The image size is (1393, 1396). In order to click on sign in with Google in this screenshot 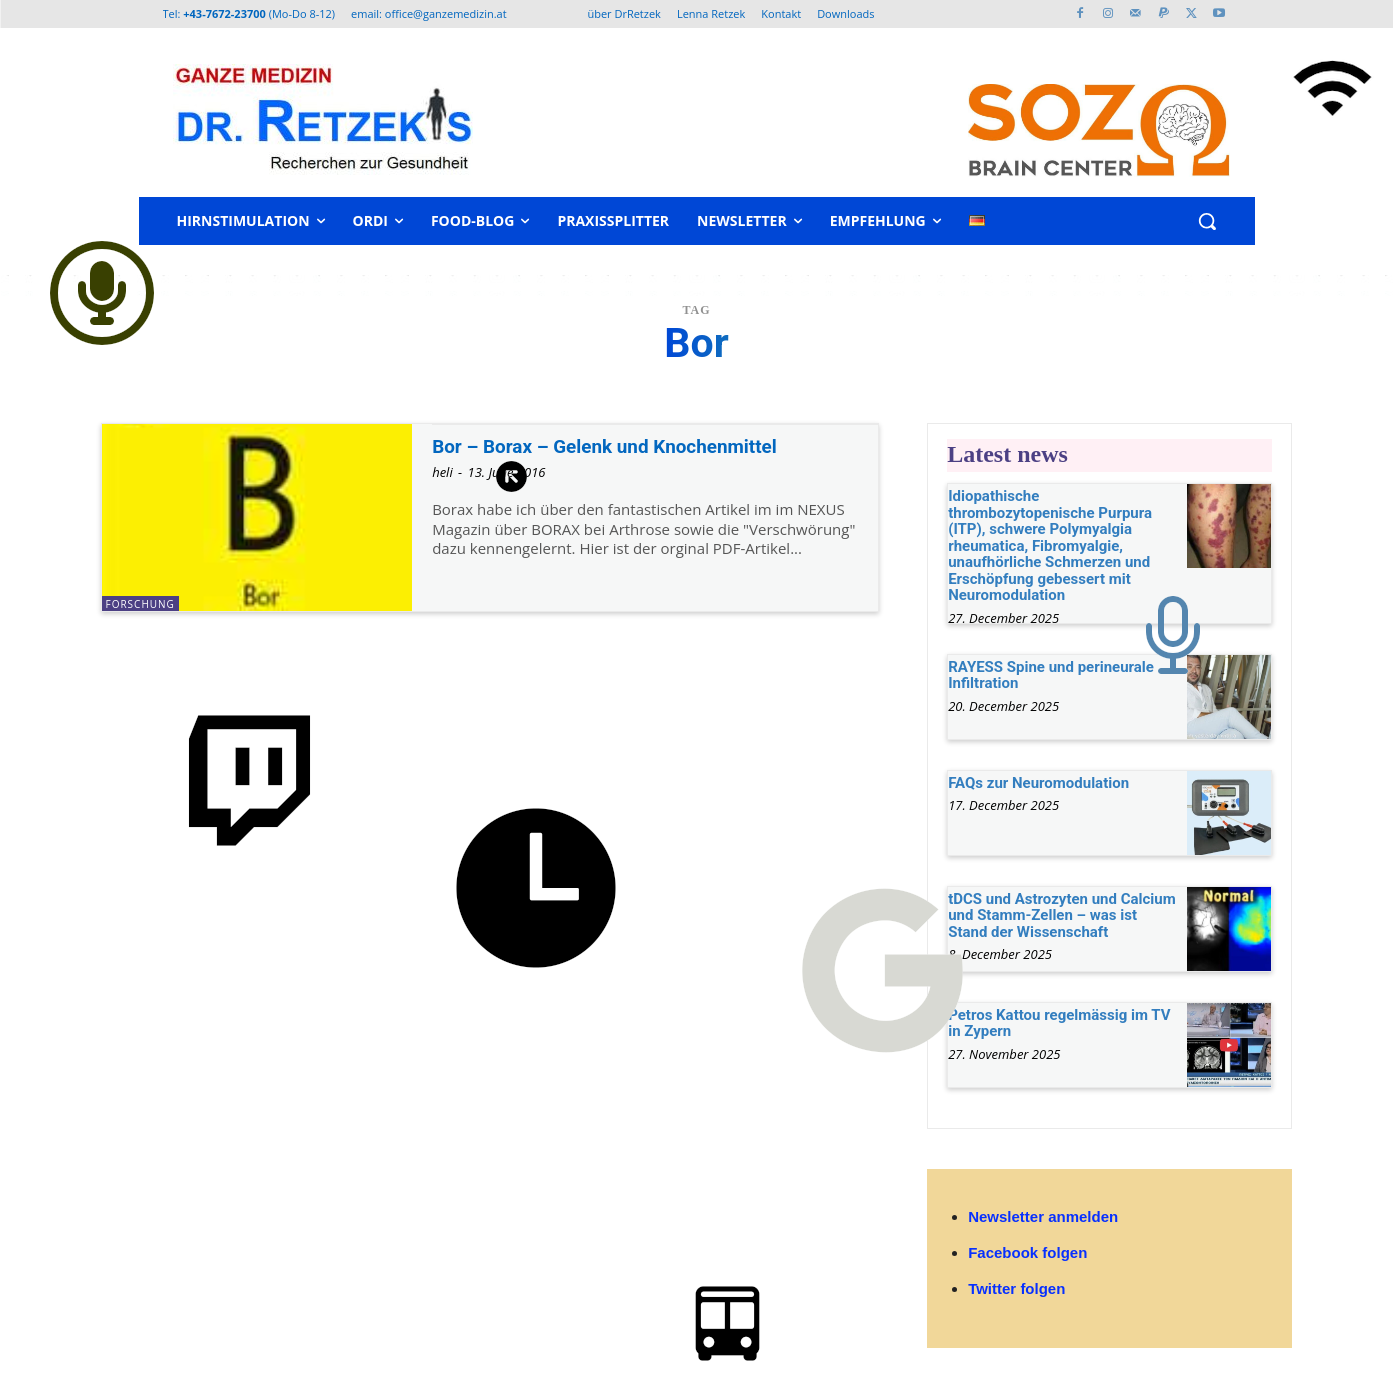, I will do `click(882, 970)`.